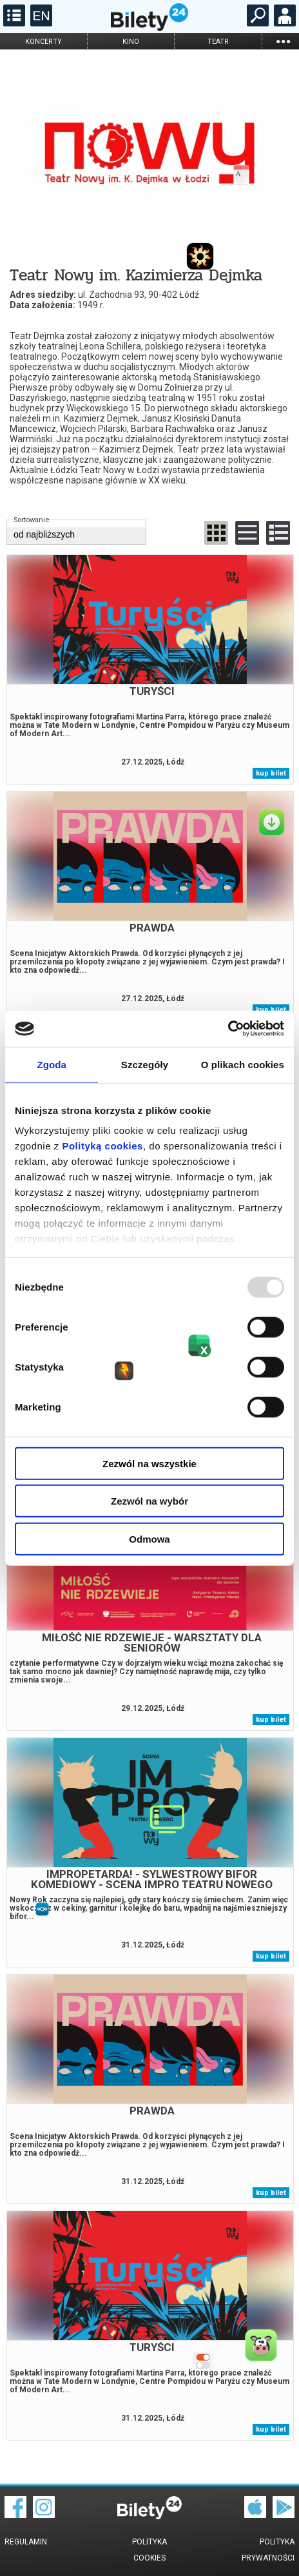 The width and height of the screenshot is (299, 2576). What do you see at coordinates (124, 1371) in the screenshot?
I see `launch rvgl racing game` at bounding box center [124, 1371].